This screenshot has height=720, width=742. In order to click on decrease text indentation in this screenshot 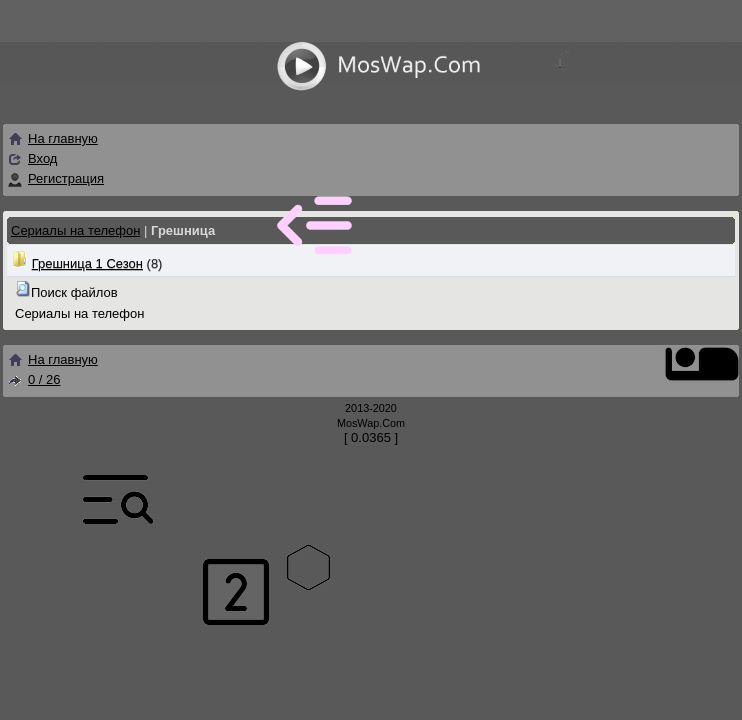, I will do `click(314, 225)`.